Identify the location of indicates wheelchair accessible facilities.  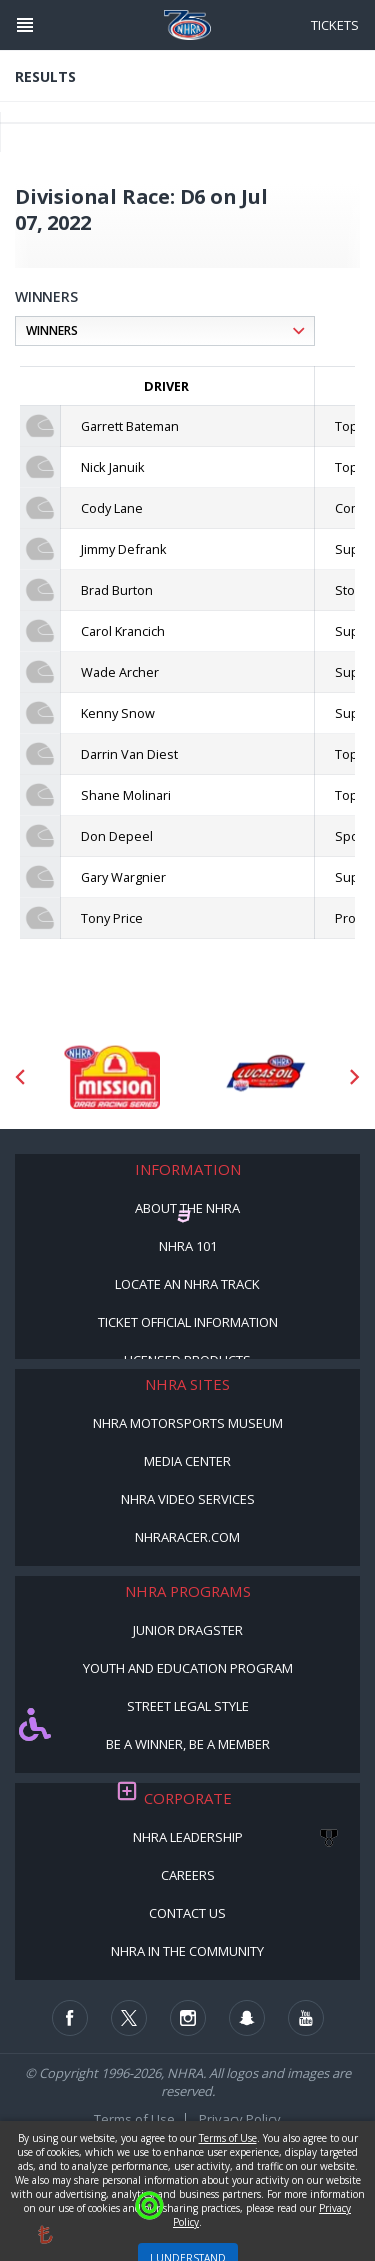
(35, 1725).